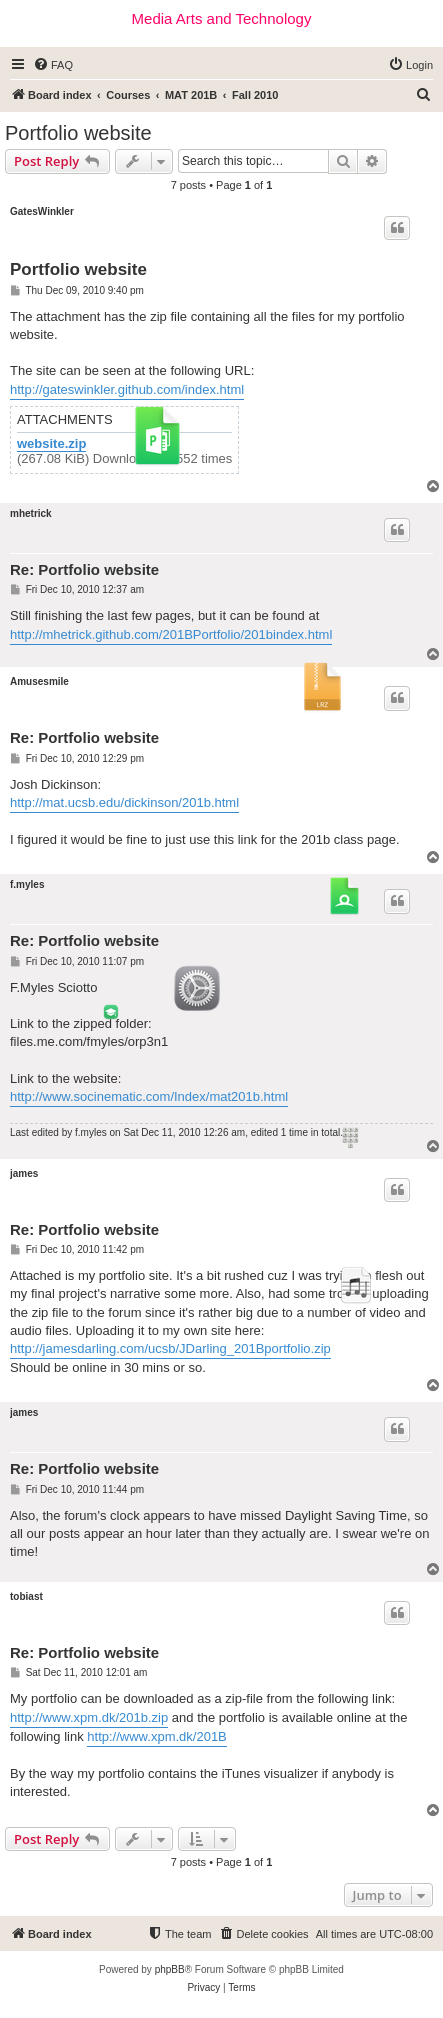  Describe the element at coordinates (344, 896) in the screenshot. I see `a renderdoc capture file` at that location.